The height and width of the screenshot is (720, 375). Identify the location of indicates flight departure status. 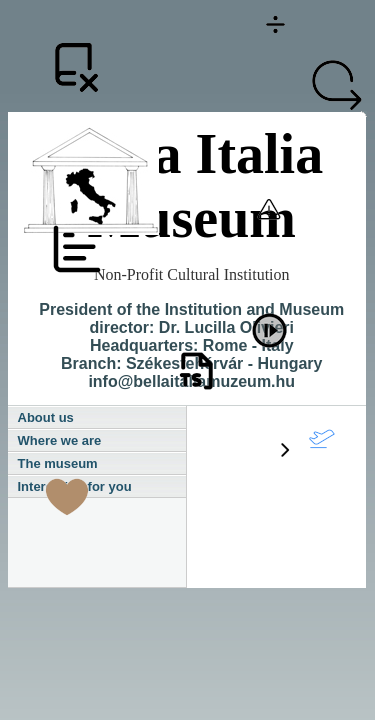
(322, 438).